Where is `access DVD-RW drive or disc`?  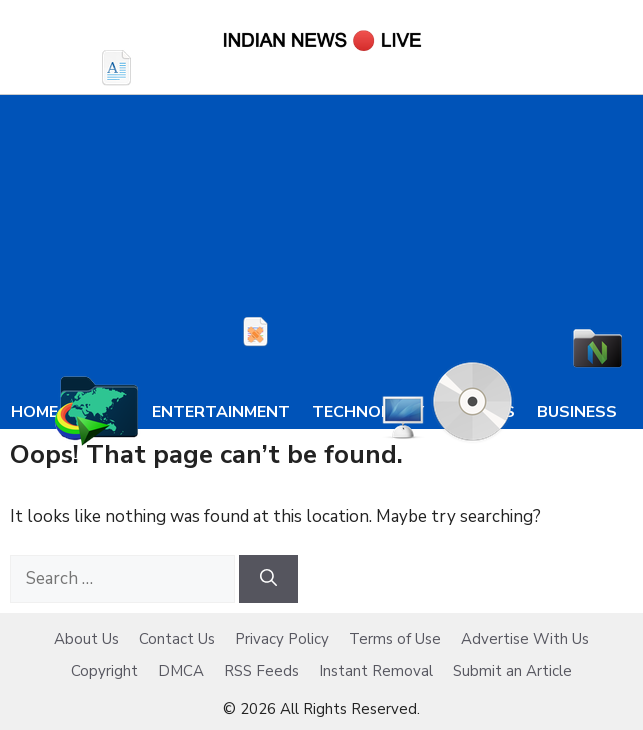
access DVD-RW drive or disc is located at coordinates (472, 401).